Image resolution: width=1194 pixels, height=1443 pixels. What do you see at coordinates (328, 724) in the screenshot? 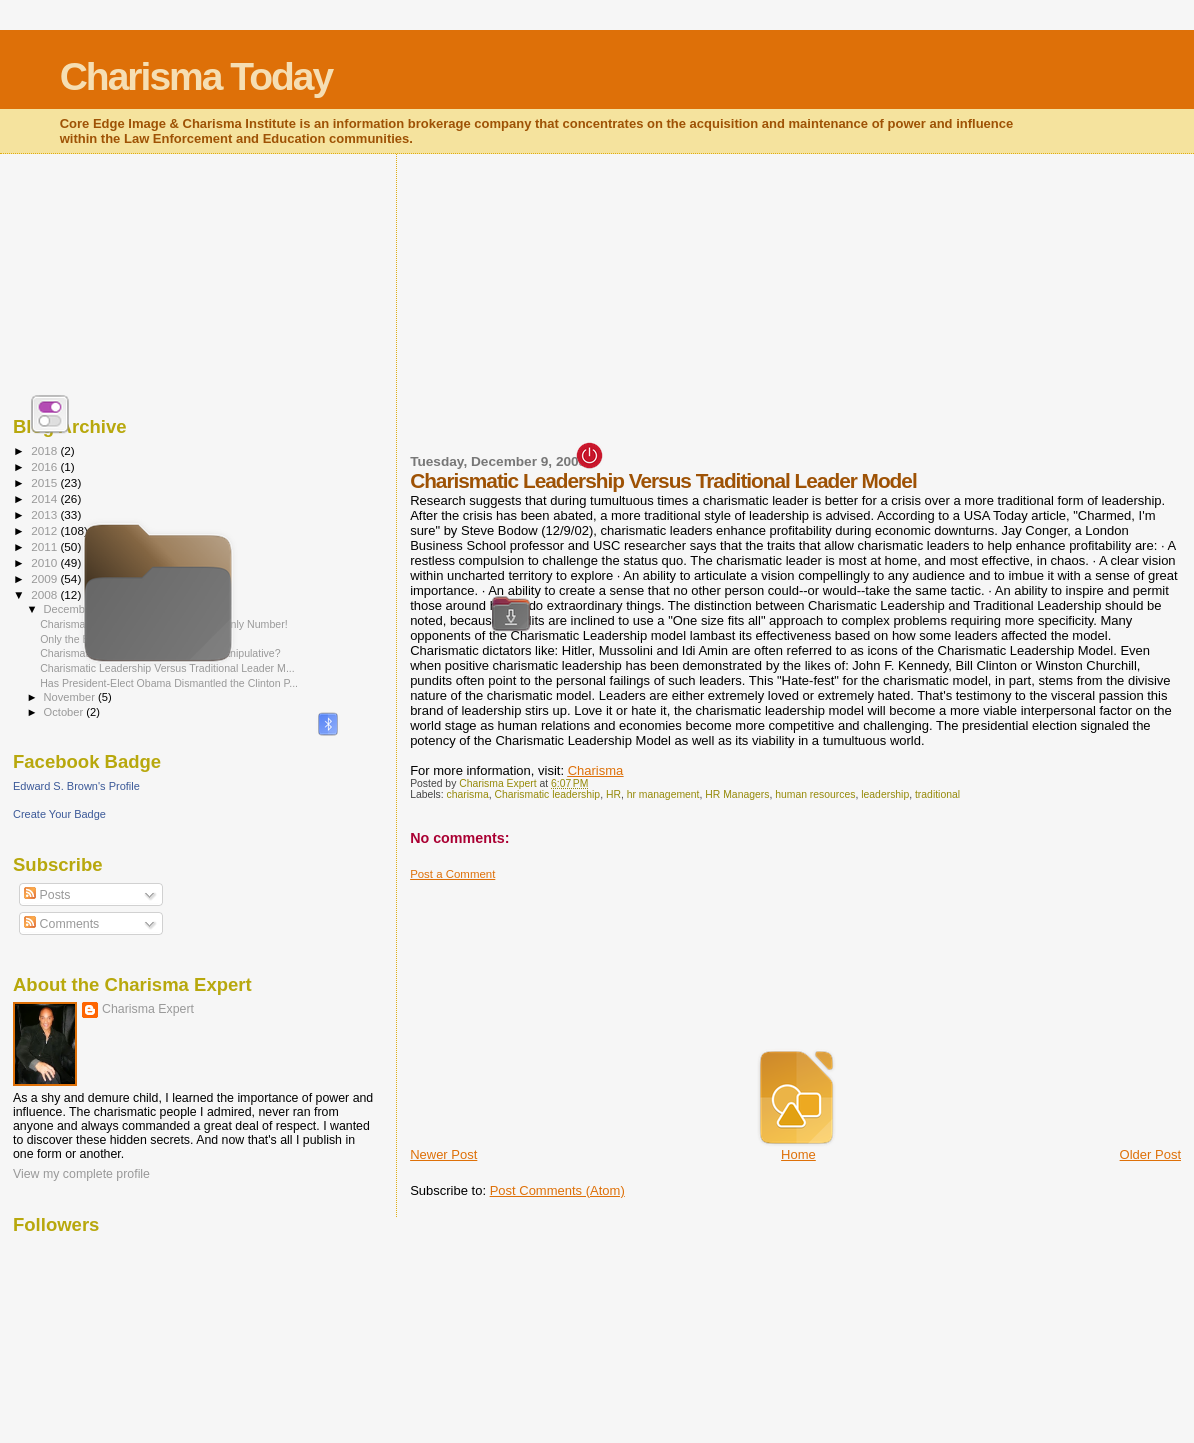
I see `open bluetooth settings` at bounding box center [328, 724].